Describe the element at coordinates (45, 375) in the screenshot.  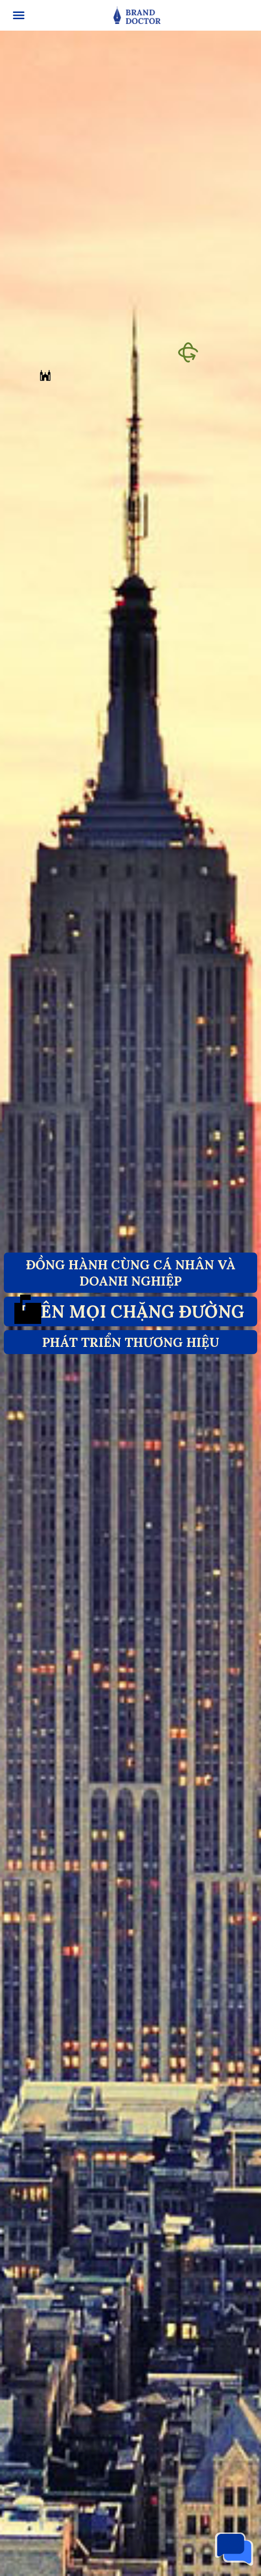
I see `find nearby synagogues` at that location.